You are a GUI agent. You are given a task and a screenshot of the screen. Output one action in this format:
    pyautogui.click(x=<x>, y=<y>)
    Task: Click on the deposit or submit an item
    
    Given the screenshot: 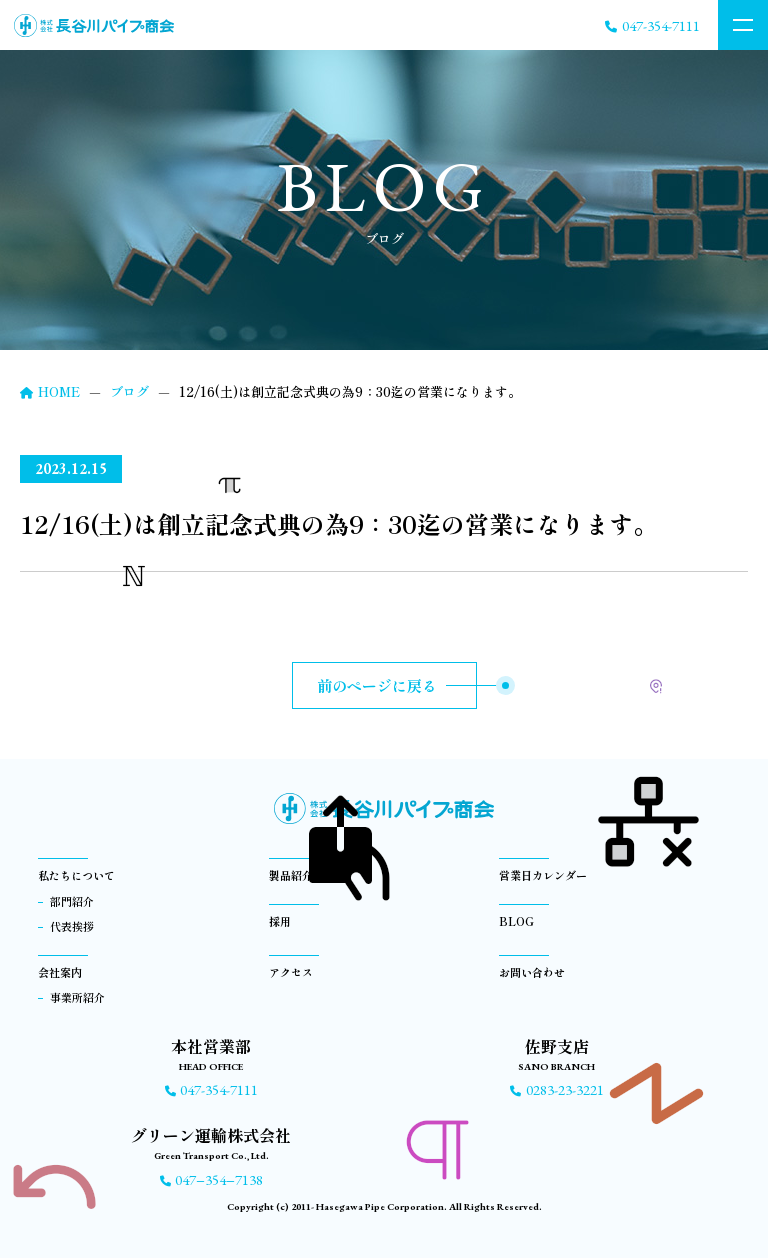 What is the action you would take?
    pyautogui.click(x=344, y=848)
    